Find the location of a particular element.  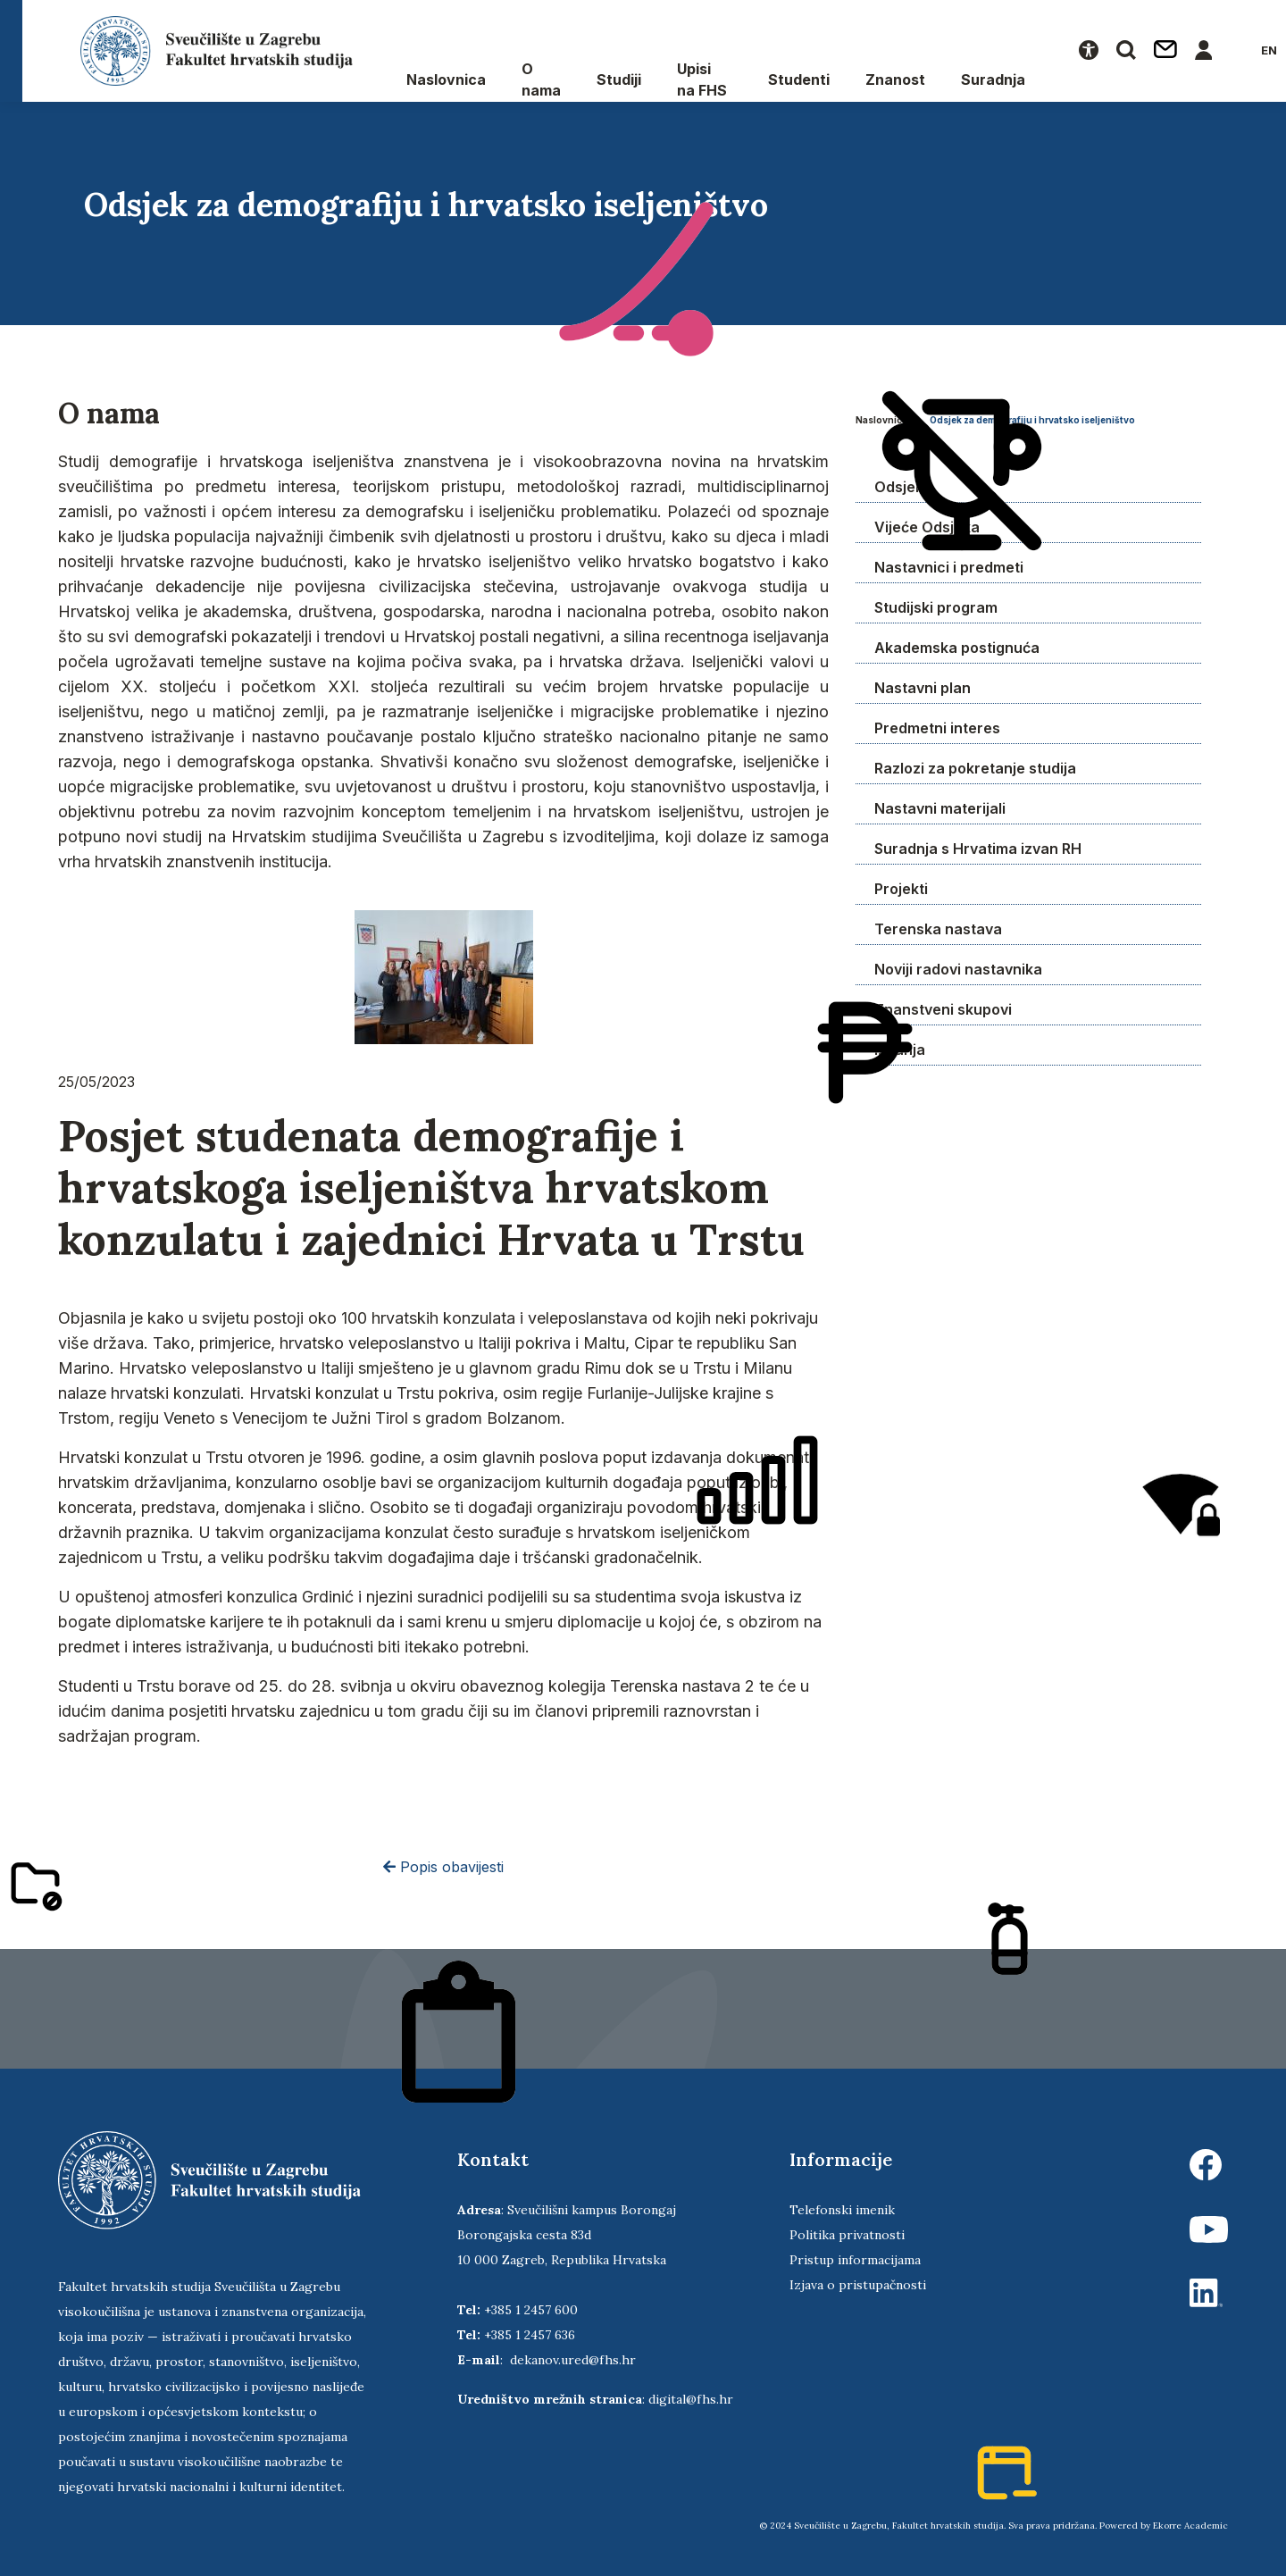

remove a browser tab or window is located at coordinates (1004, 2472).